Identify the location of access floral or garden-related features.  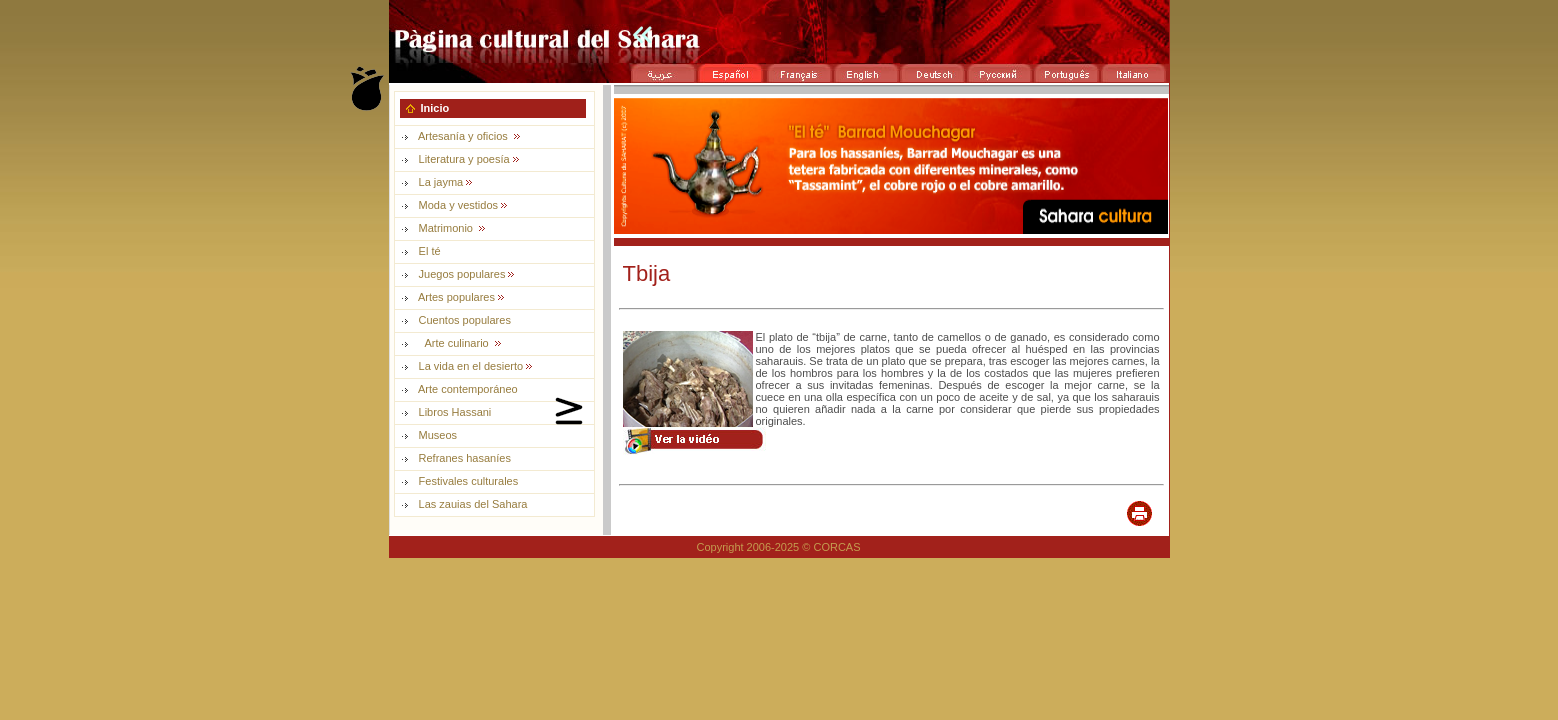
(366, 88).